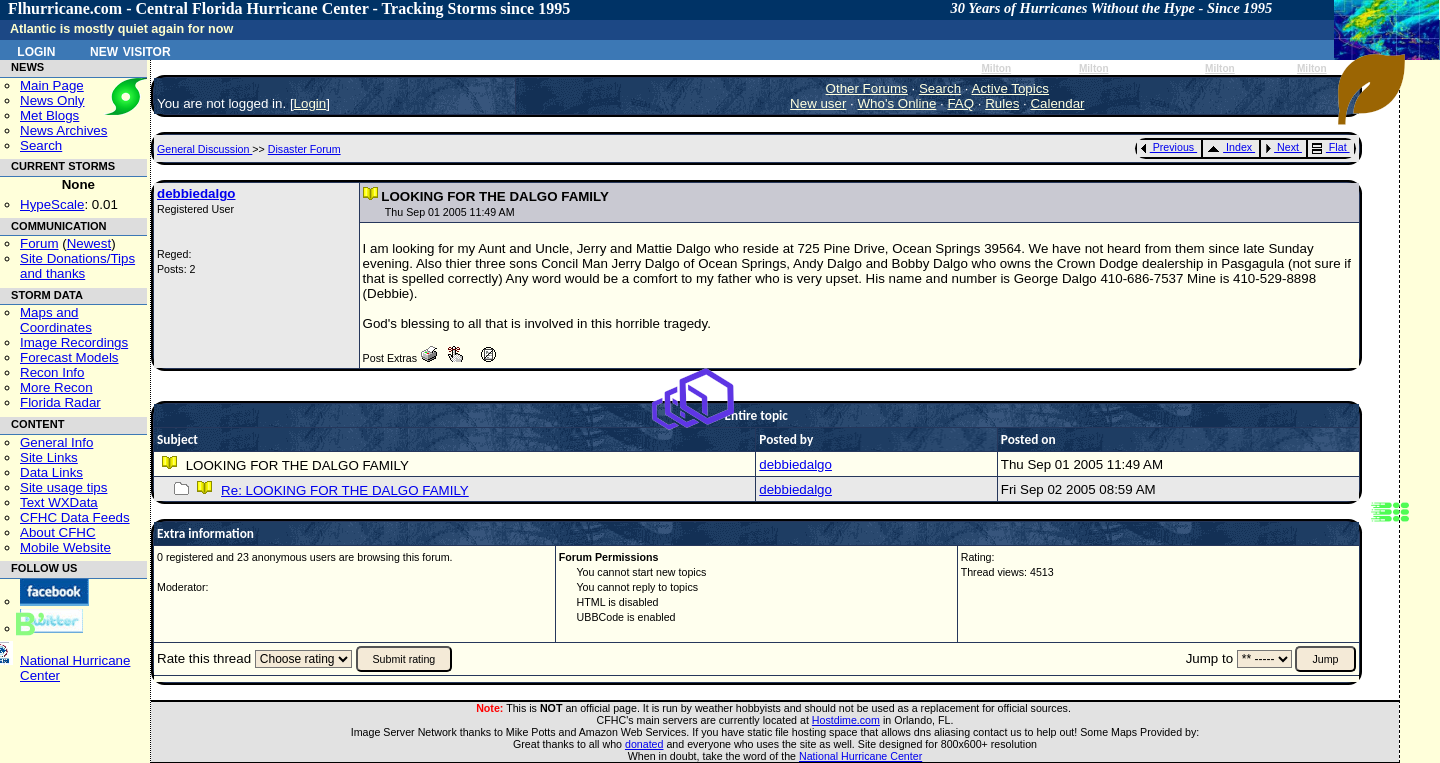 Image resolution: width=1440 pixels, height=763 pixels. What do you see at coordinates (30, 624) in the screenshot?
I see `open bloglovin app or website` at bounding box center [30, 624].